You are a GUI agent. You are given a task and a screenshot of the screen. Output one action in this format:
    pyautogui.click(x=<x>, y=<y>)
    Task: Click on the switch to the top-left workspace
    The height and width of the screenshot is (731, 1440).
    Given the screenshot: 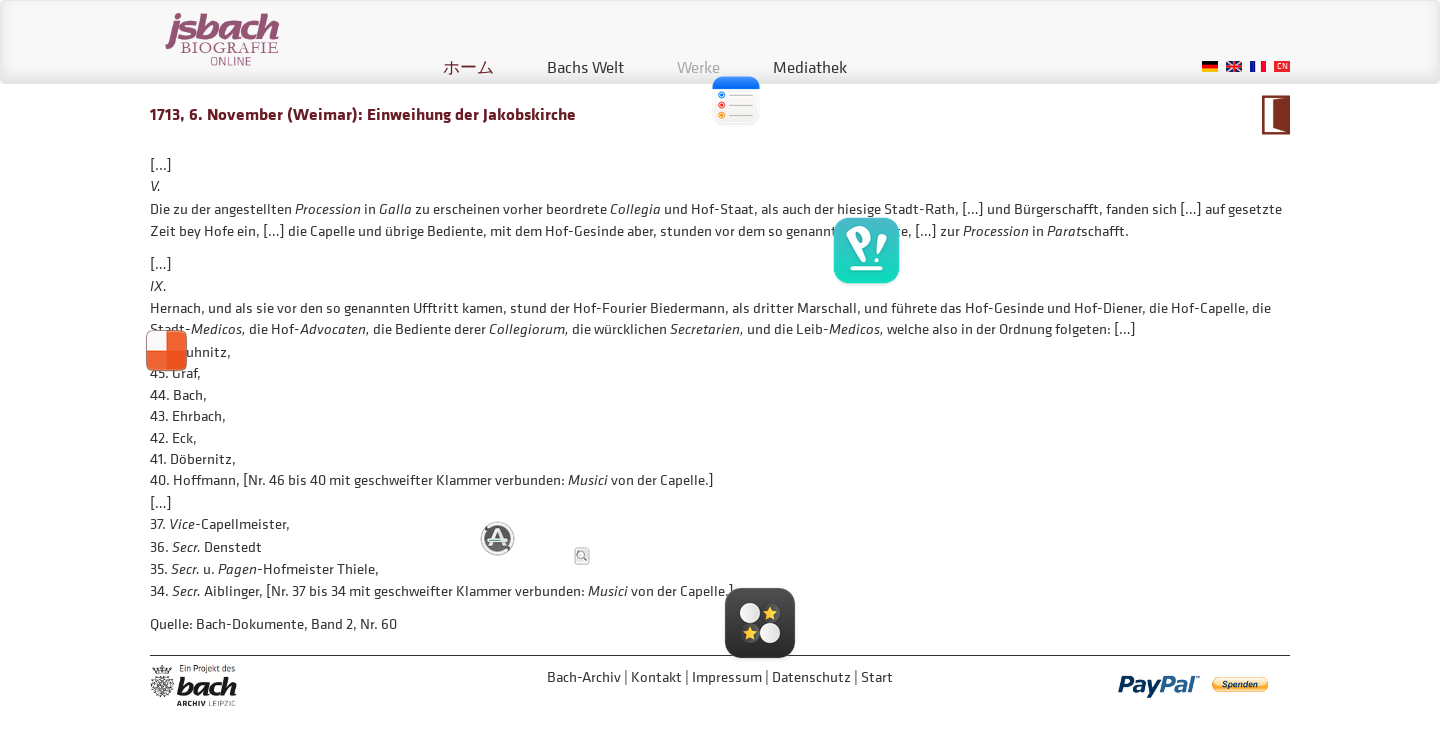 What is the action you would take?
    pyautogui.click(x=166, y=350)
    